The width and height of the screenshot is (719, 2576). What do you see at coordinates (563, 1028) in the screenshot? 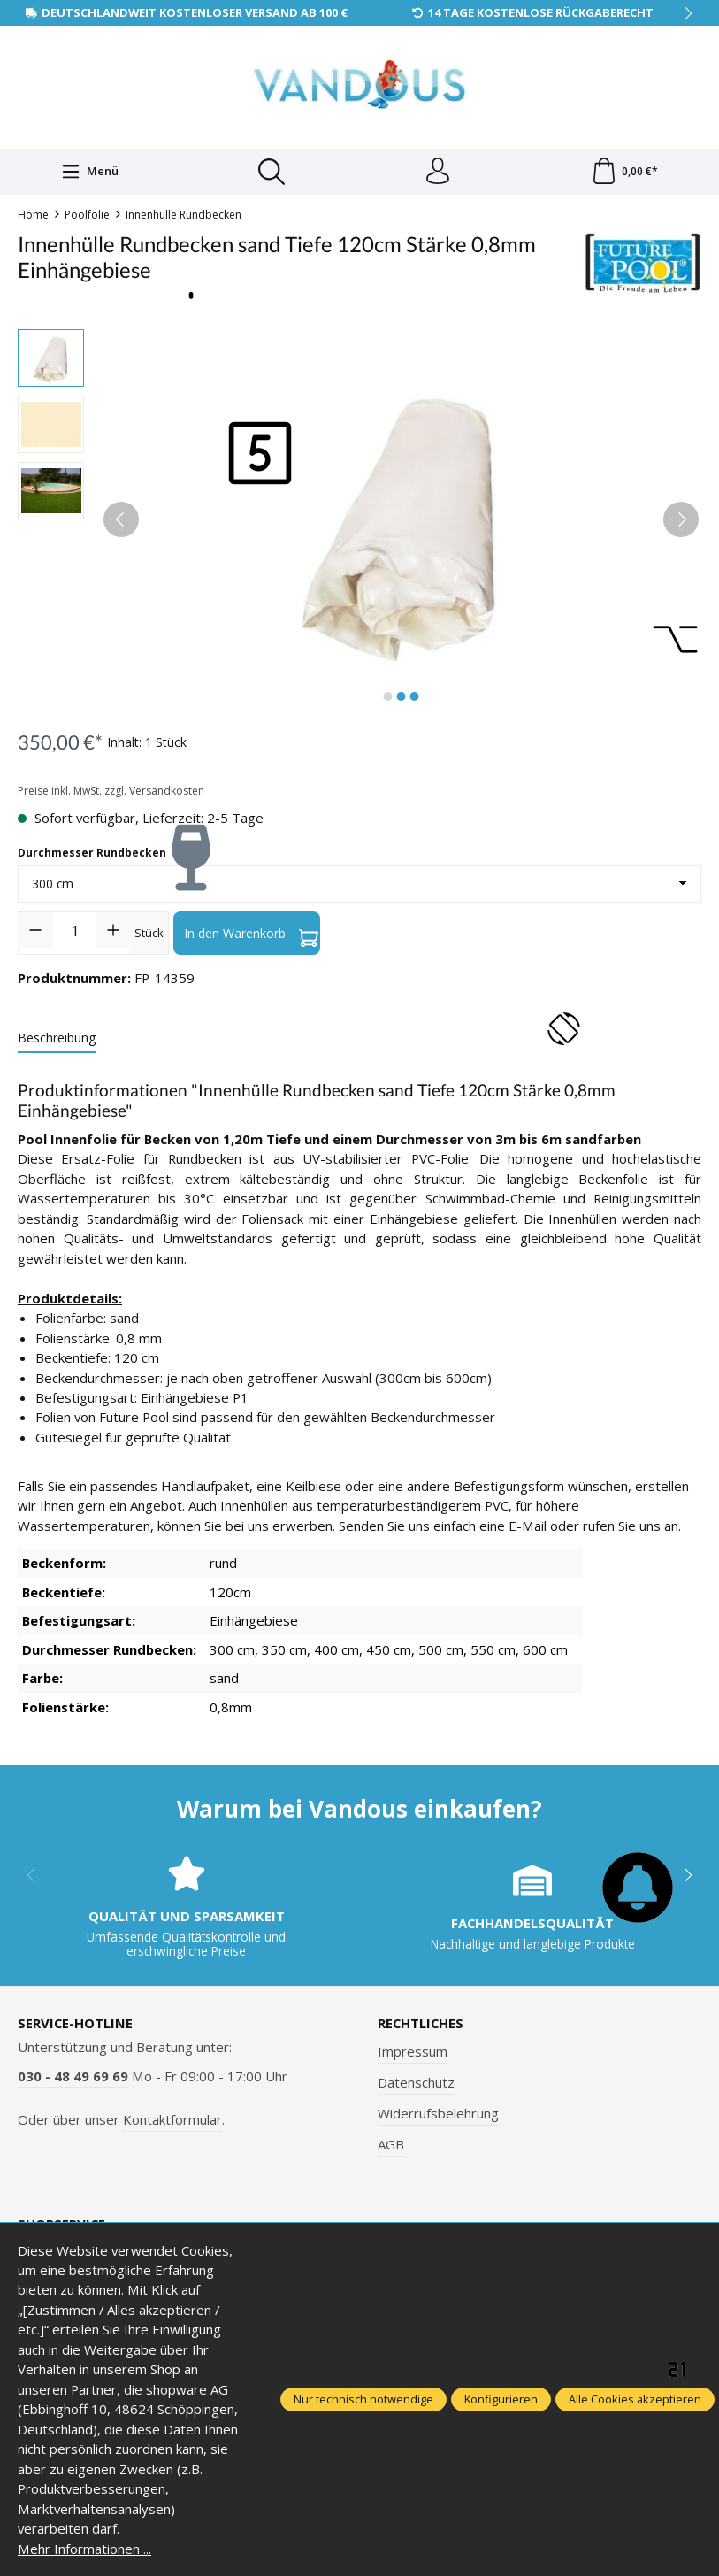
I see `rotate screen orientation` at bounding box center [563, 1028].